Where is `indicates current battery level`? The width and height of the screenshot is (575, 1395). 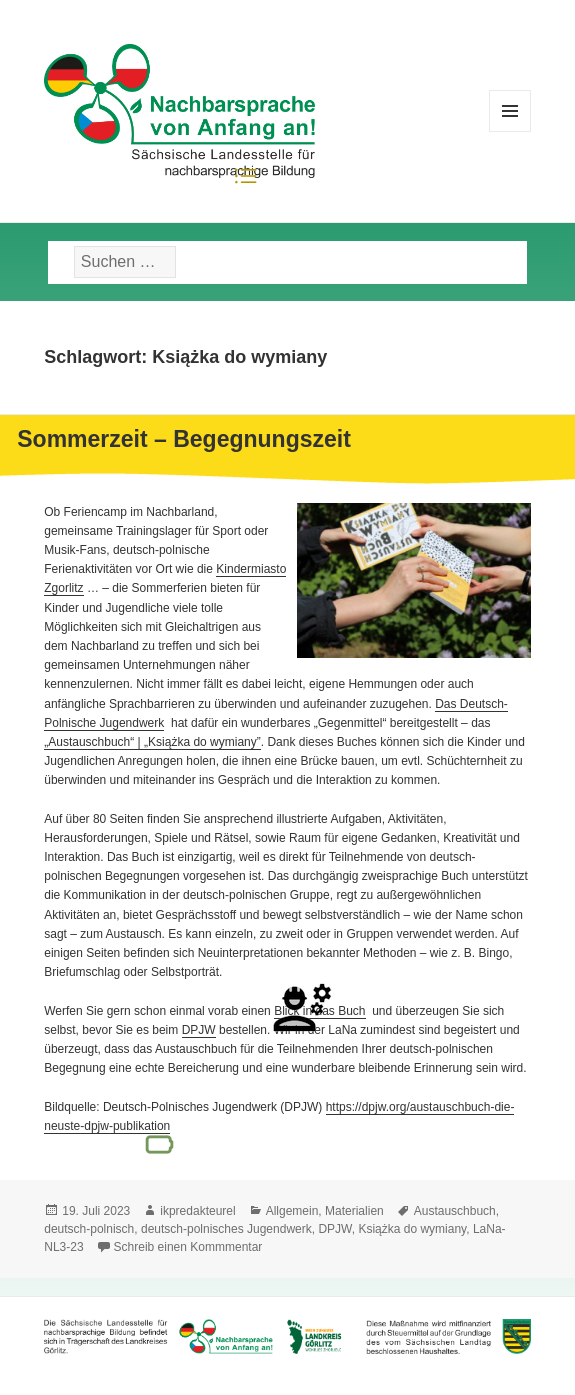
indicates current battery level is located at coordinates (159, 1144).